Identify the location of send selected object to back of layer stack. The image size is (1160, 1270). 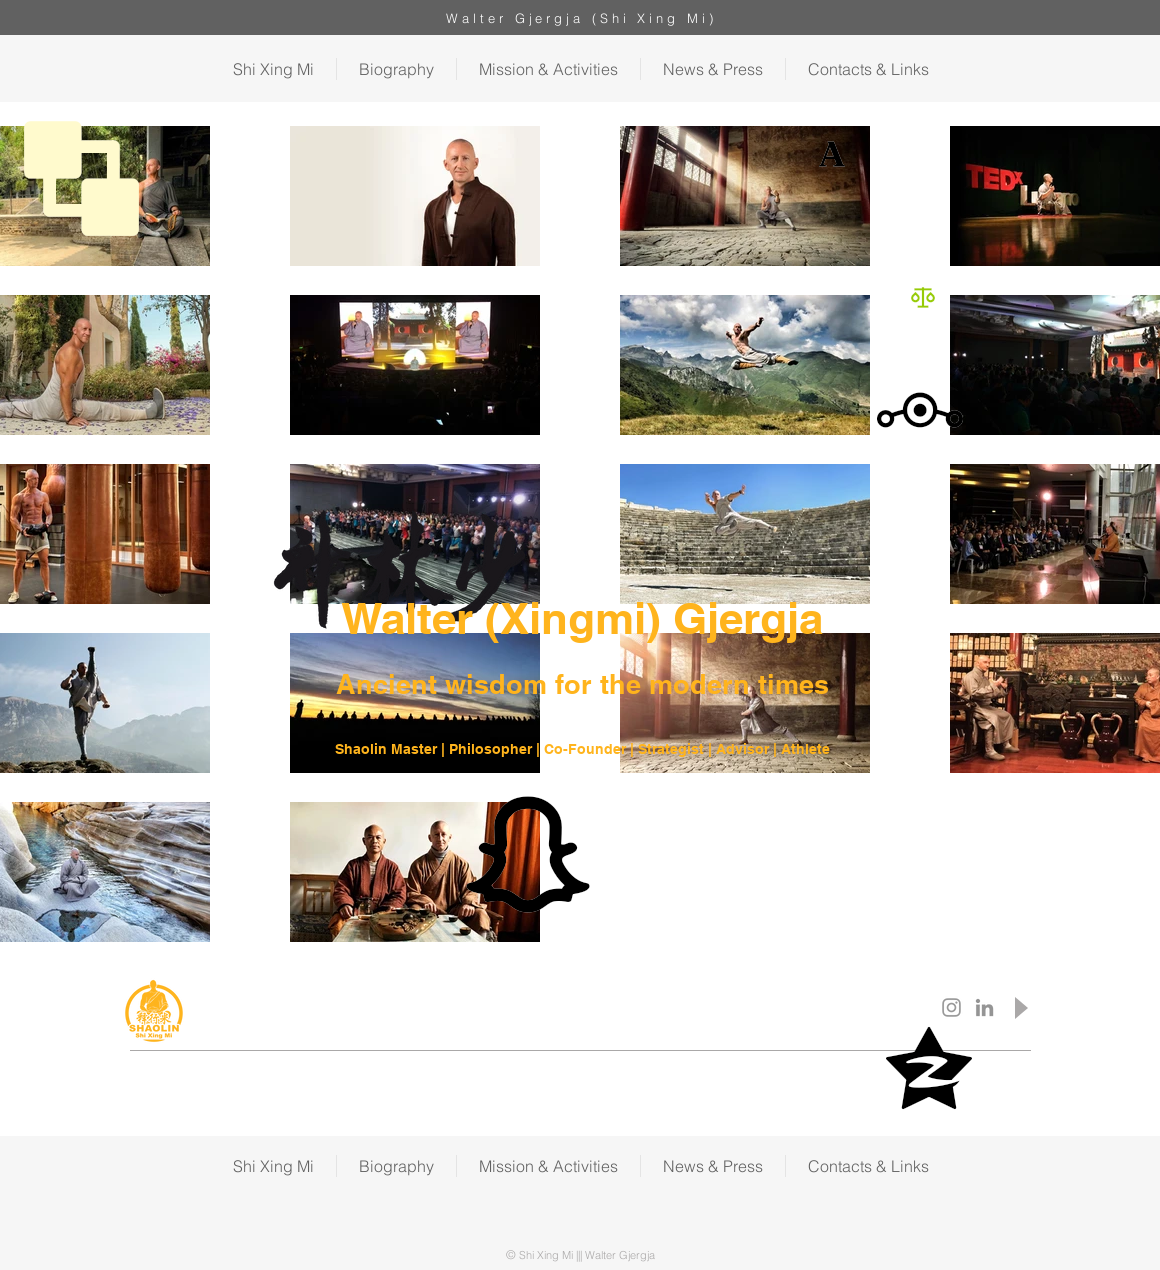
(81, 178).